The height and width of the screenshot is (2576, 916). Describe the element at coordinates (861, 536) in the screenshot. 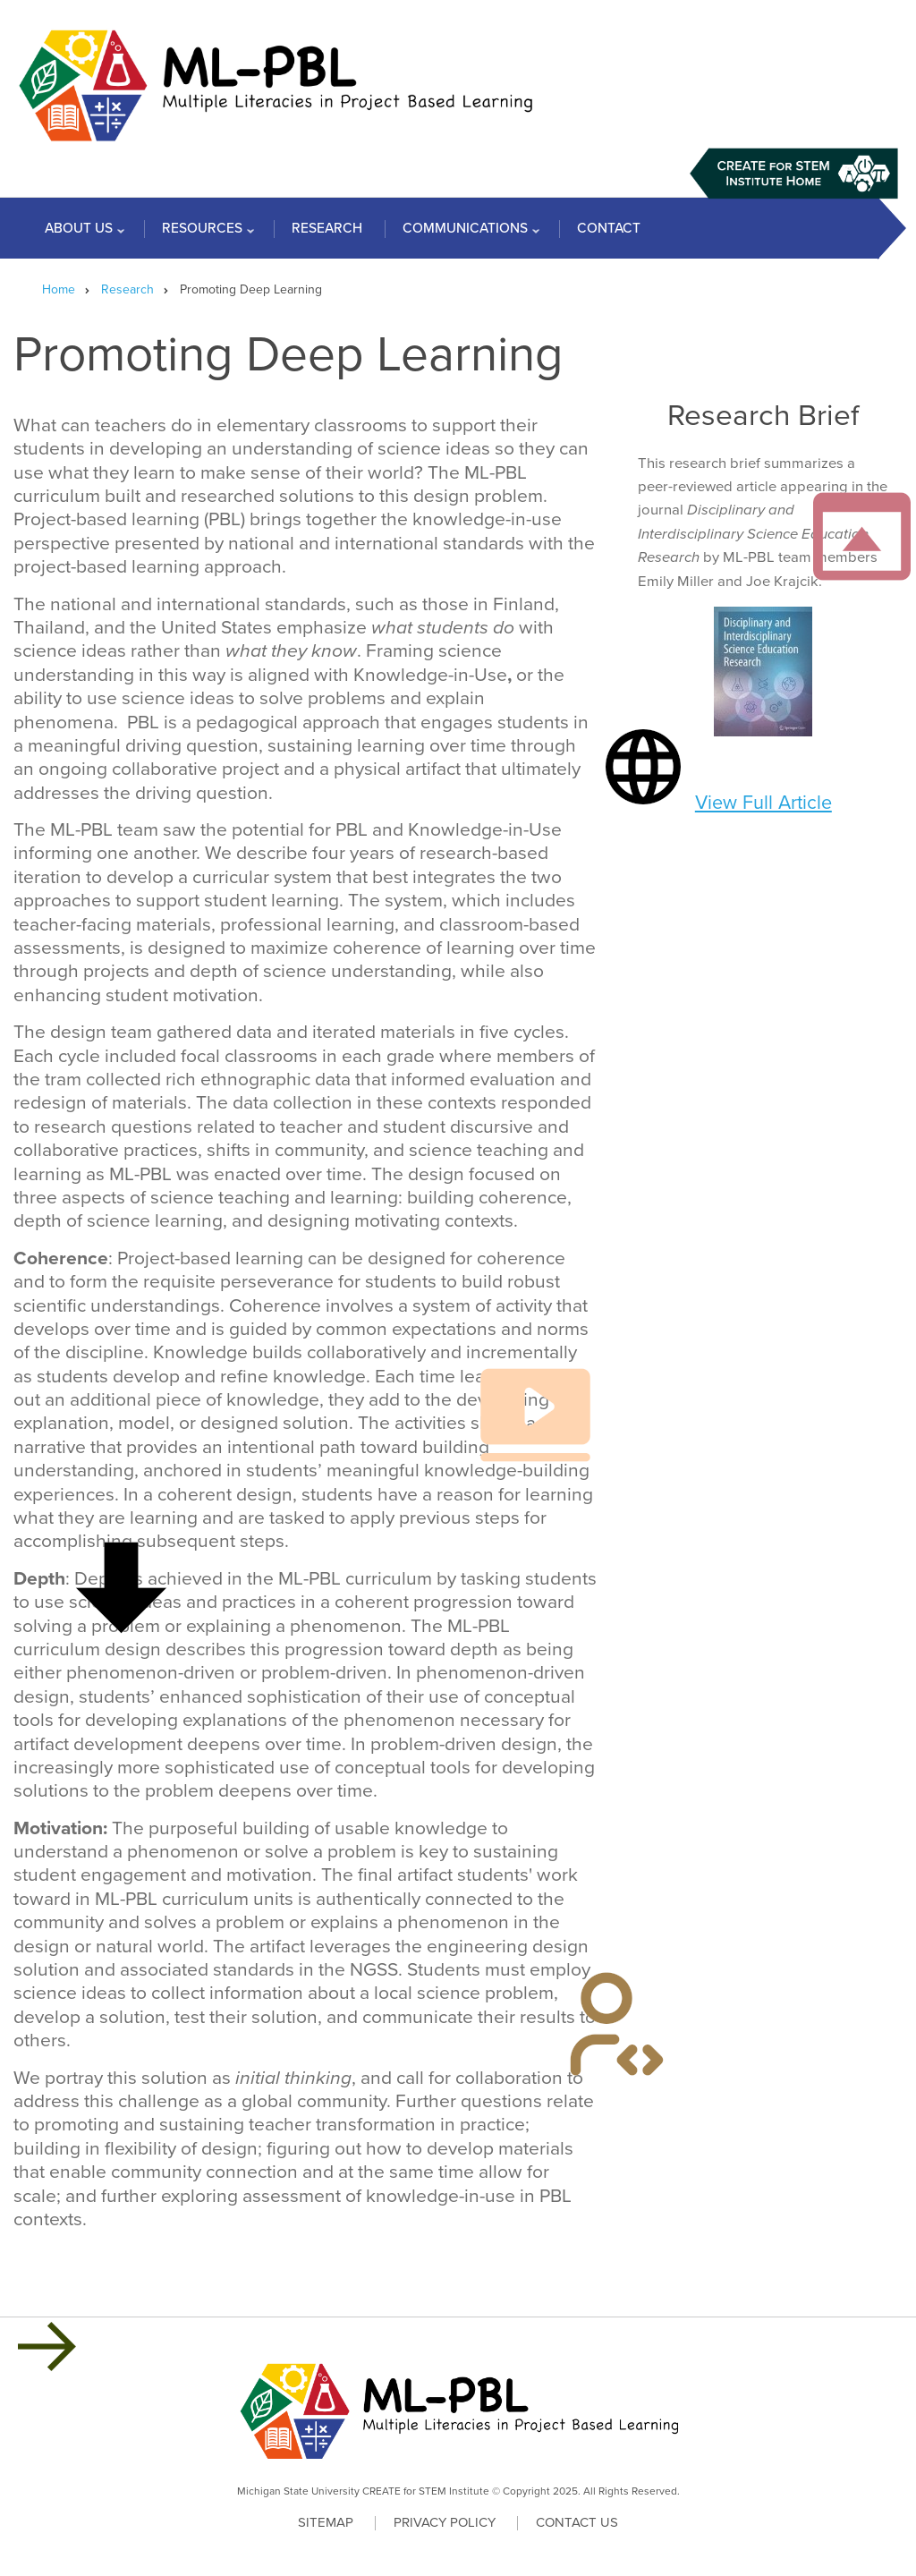

I see `maximize or expand the current window` at that location.